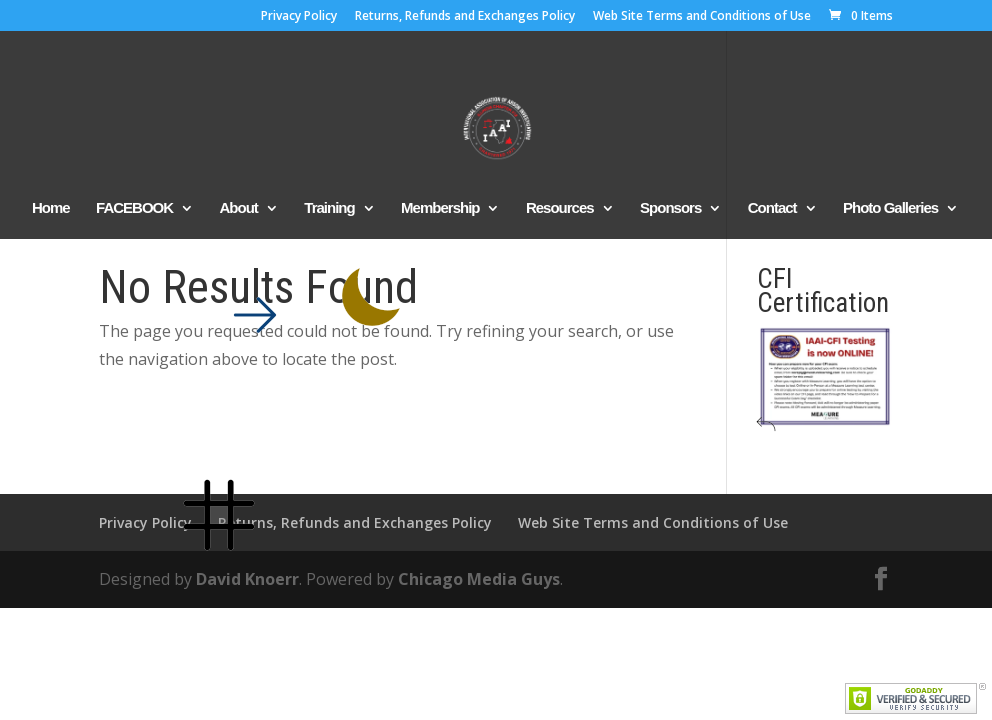  Describe the element at coordinates (766, 424) in the screenshot. I see `go back to previous screen` at that location.